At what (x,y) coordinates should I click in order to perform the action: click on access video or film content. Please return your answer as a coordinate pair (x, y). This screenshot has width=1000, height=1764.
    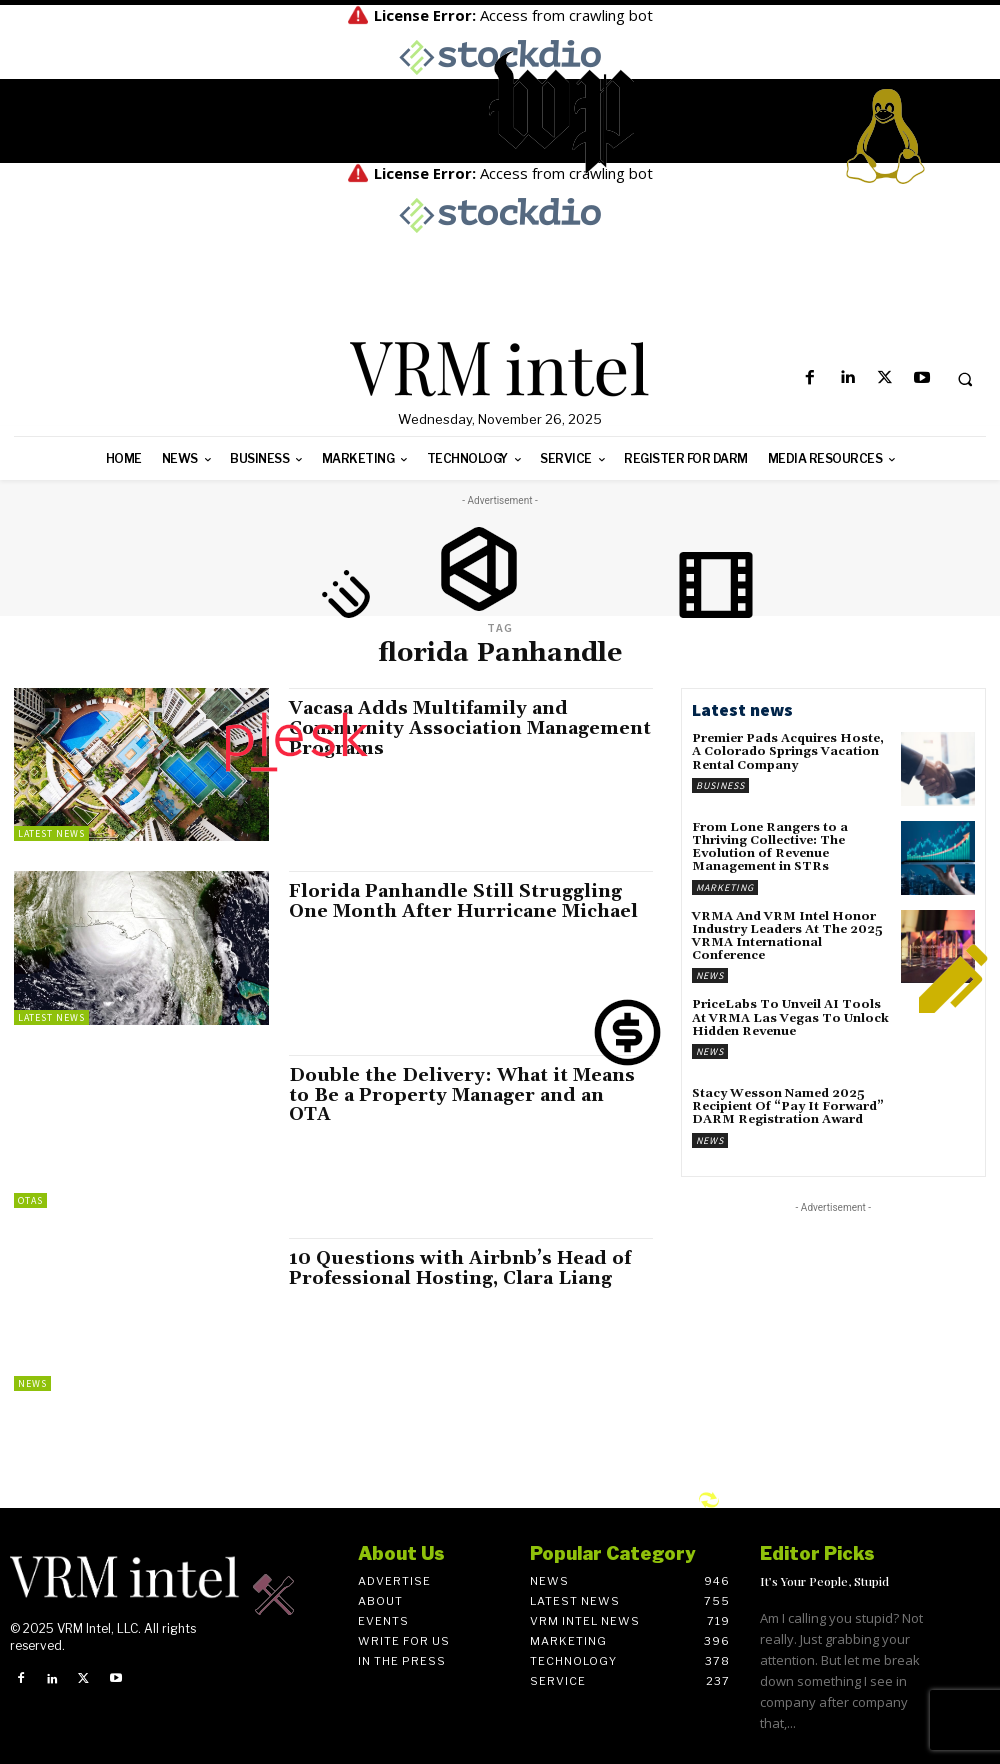
    Looking at the image, I should click on (716, 585).